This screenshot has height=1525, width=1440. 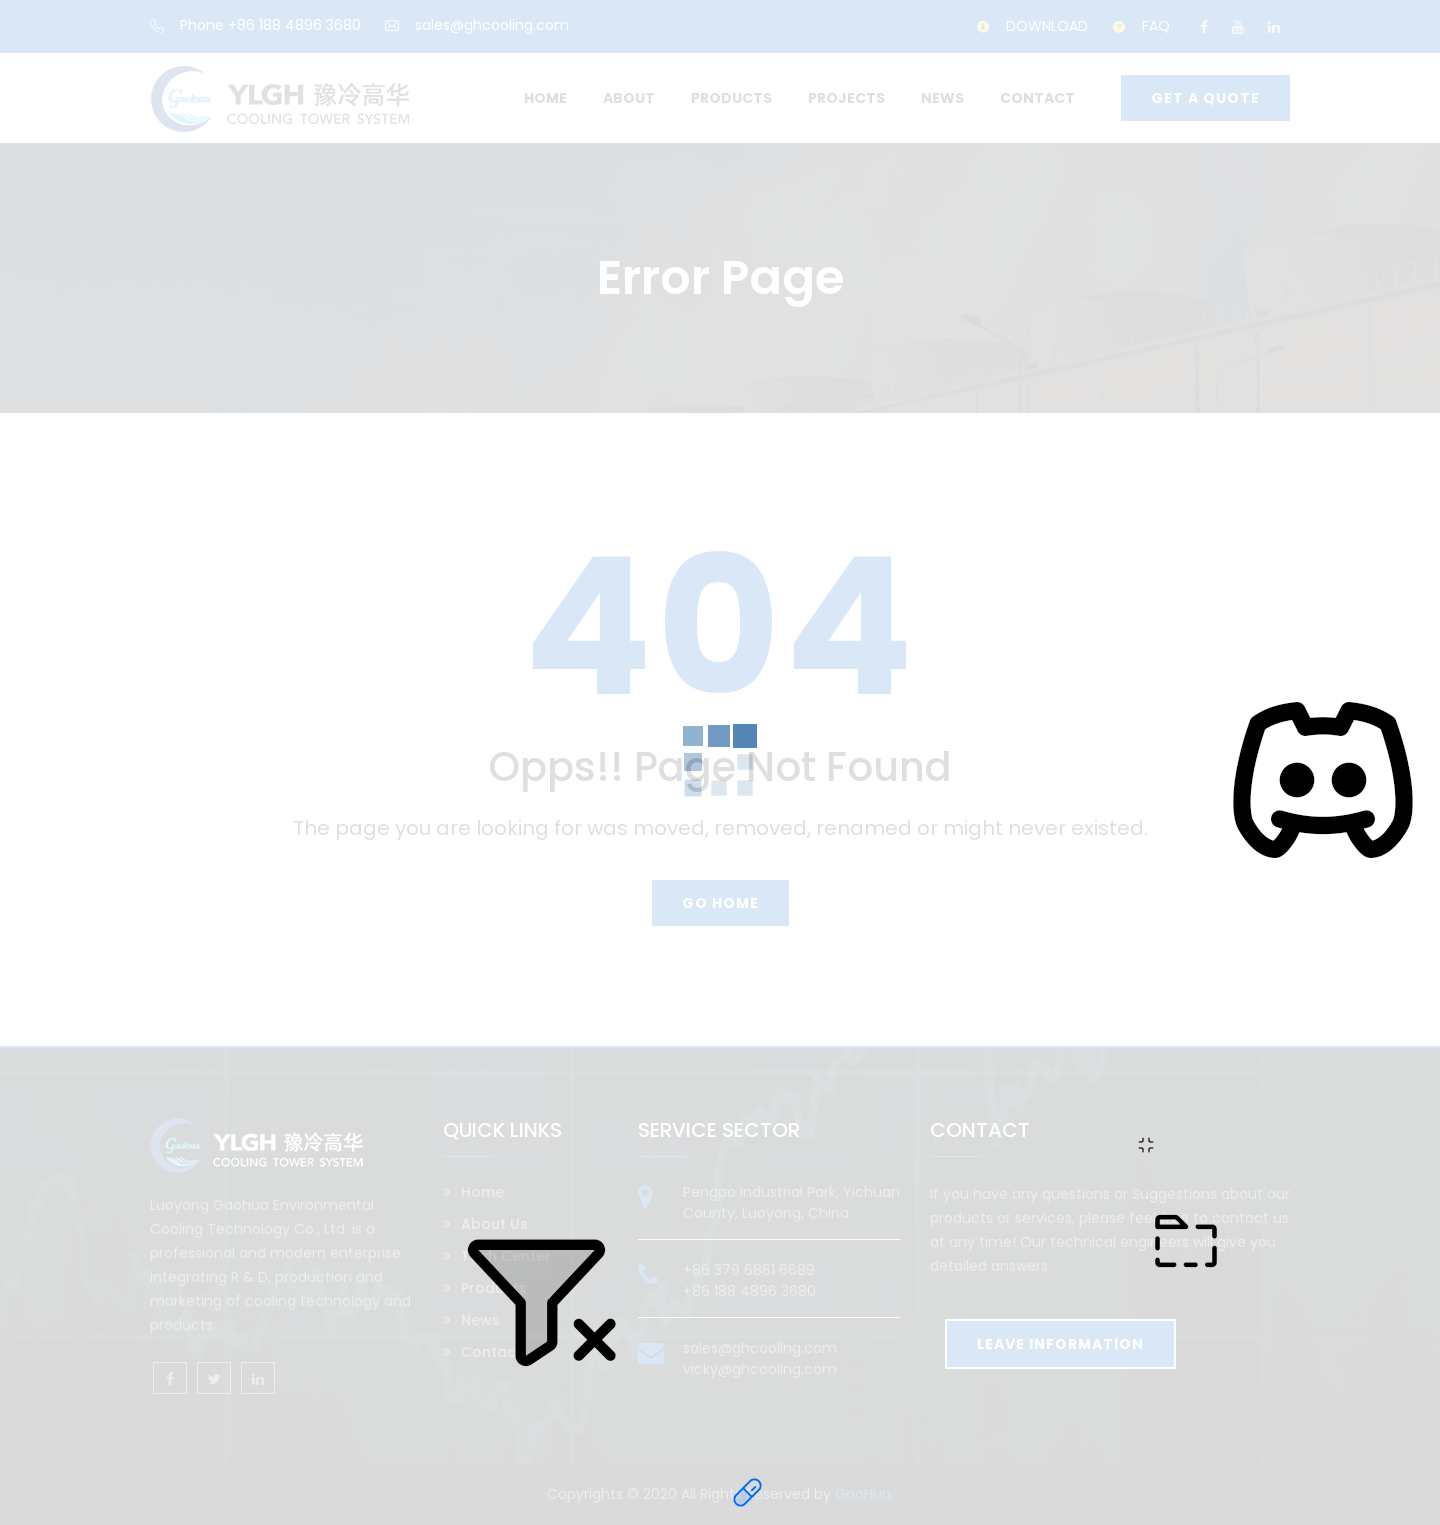 What do you see at coordinates (1146, 1145) in the screenshot?
I see `minimize or exit fullscreen mode` at bounding box center [1146, 1145].